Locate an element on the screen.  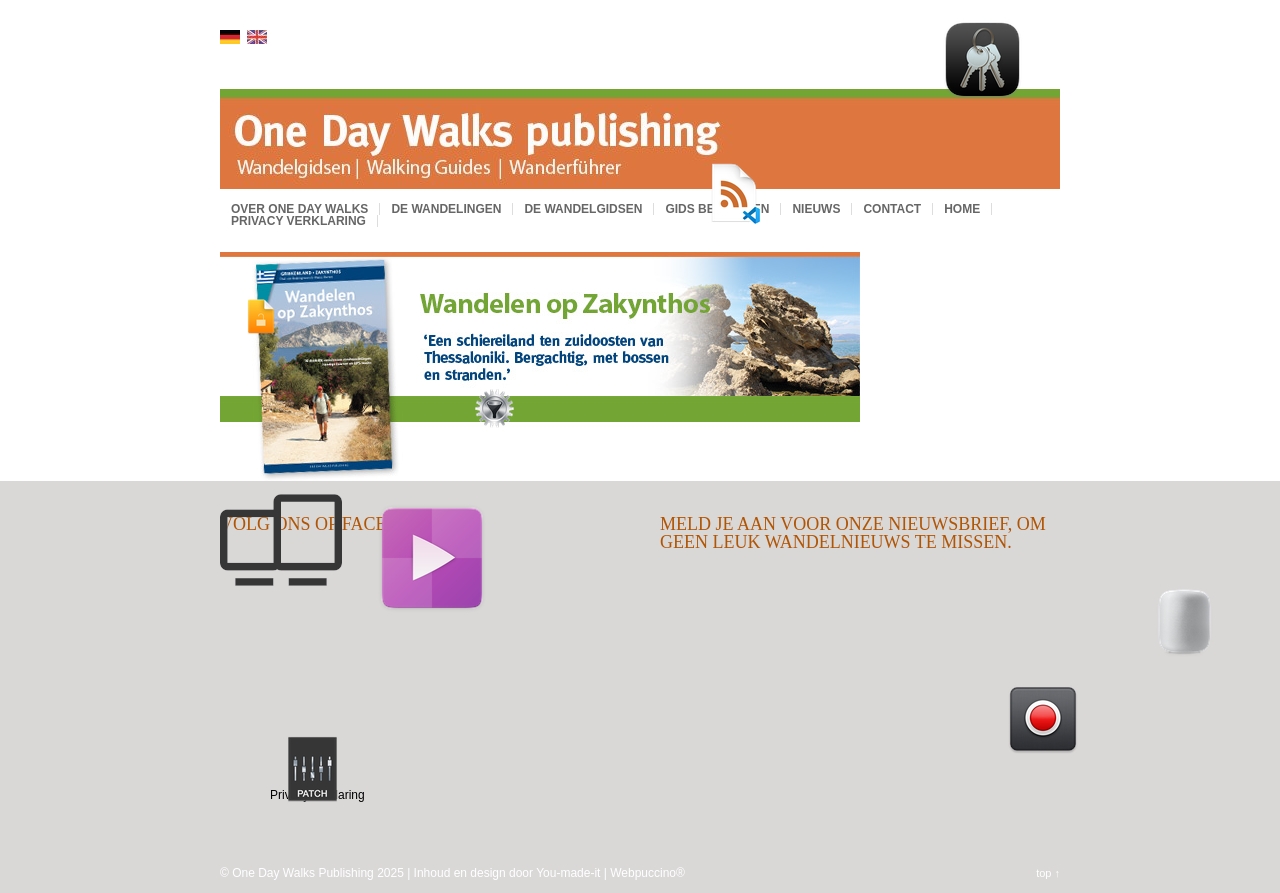
filter or sort media library content is located at coordinates (494, 408).